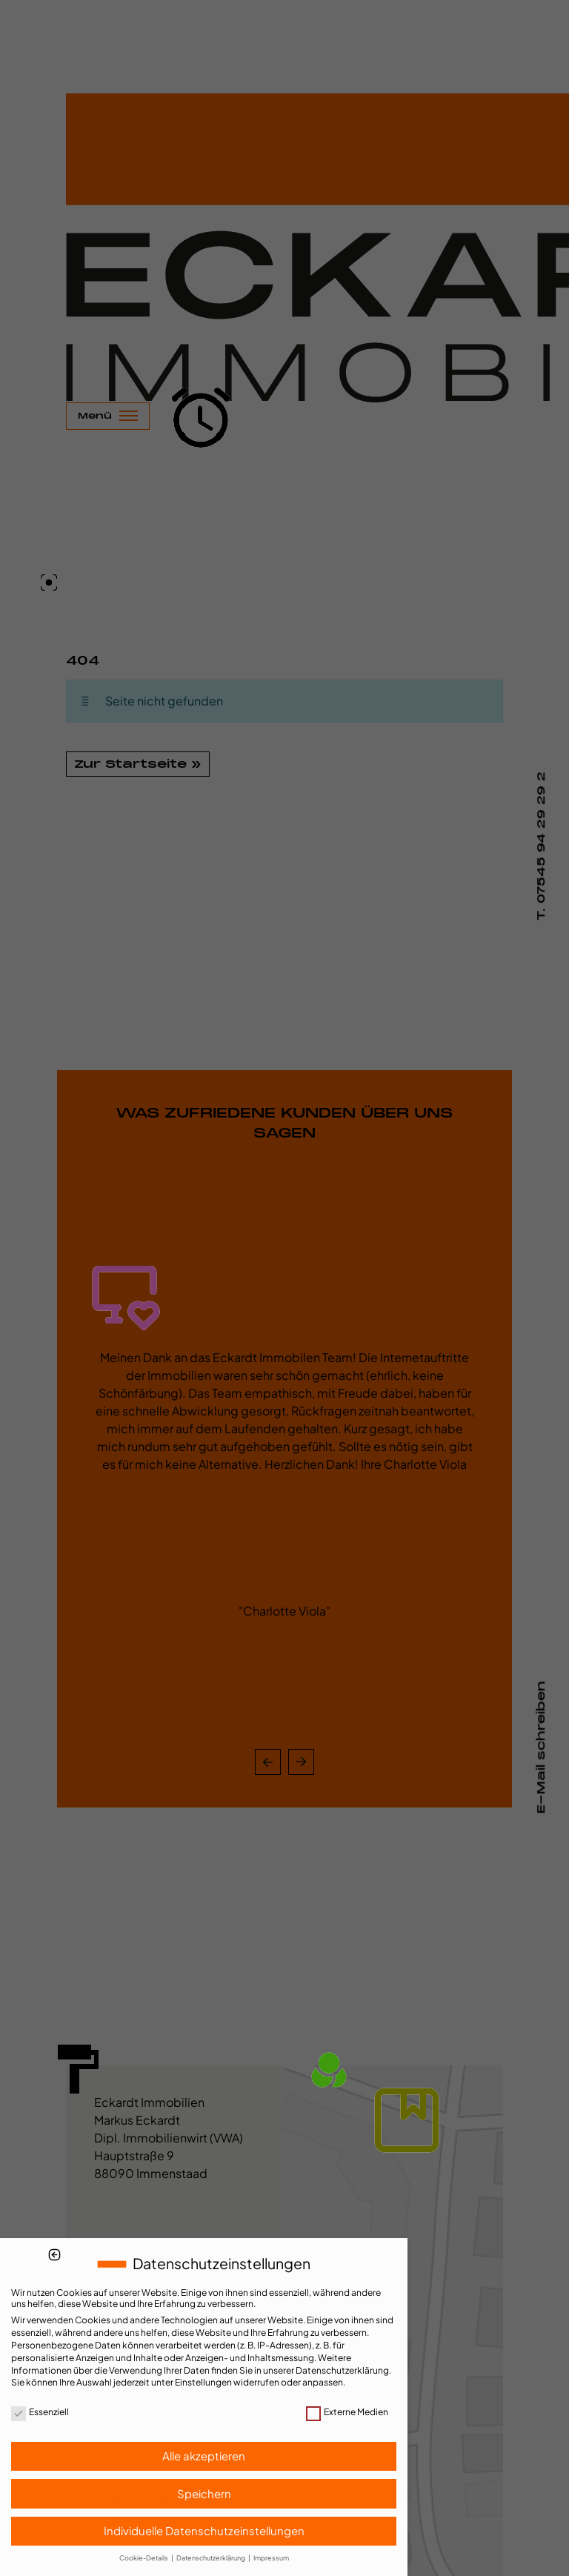  I want to click on view your music album collection, so click(407, 2120).